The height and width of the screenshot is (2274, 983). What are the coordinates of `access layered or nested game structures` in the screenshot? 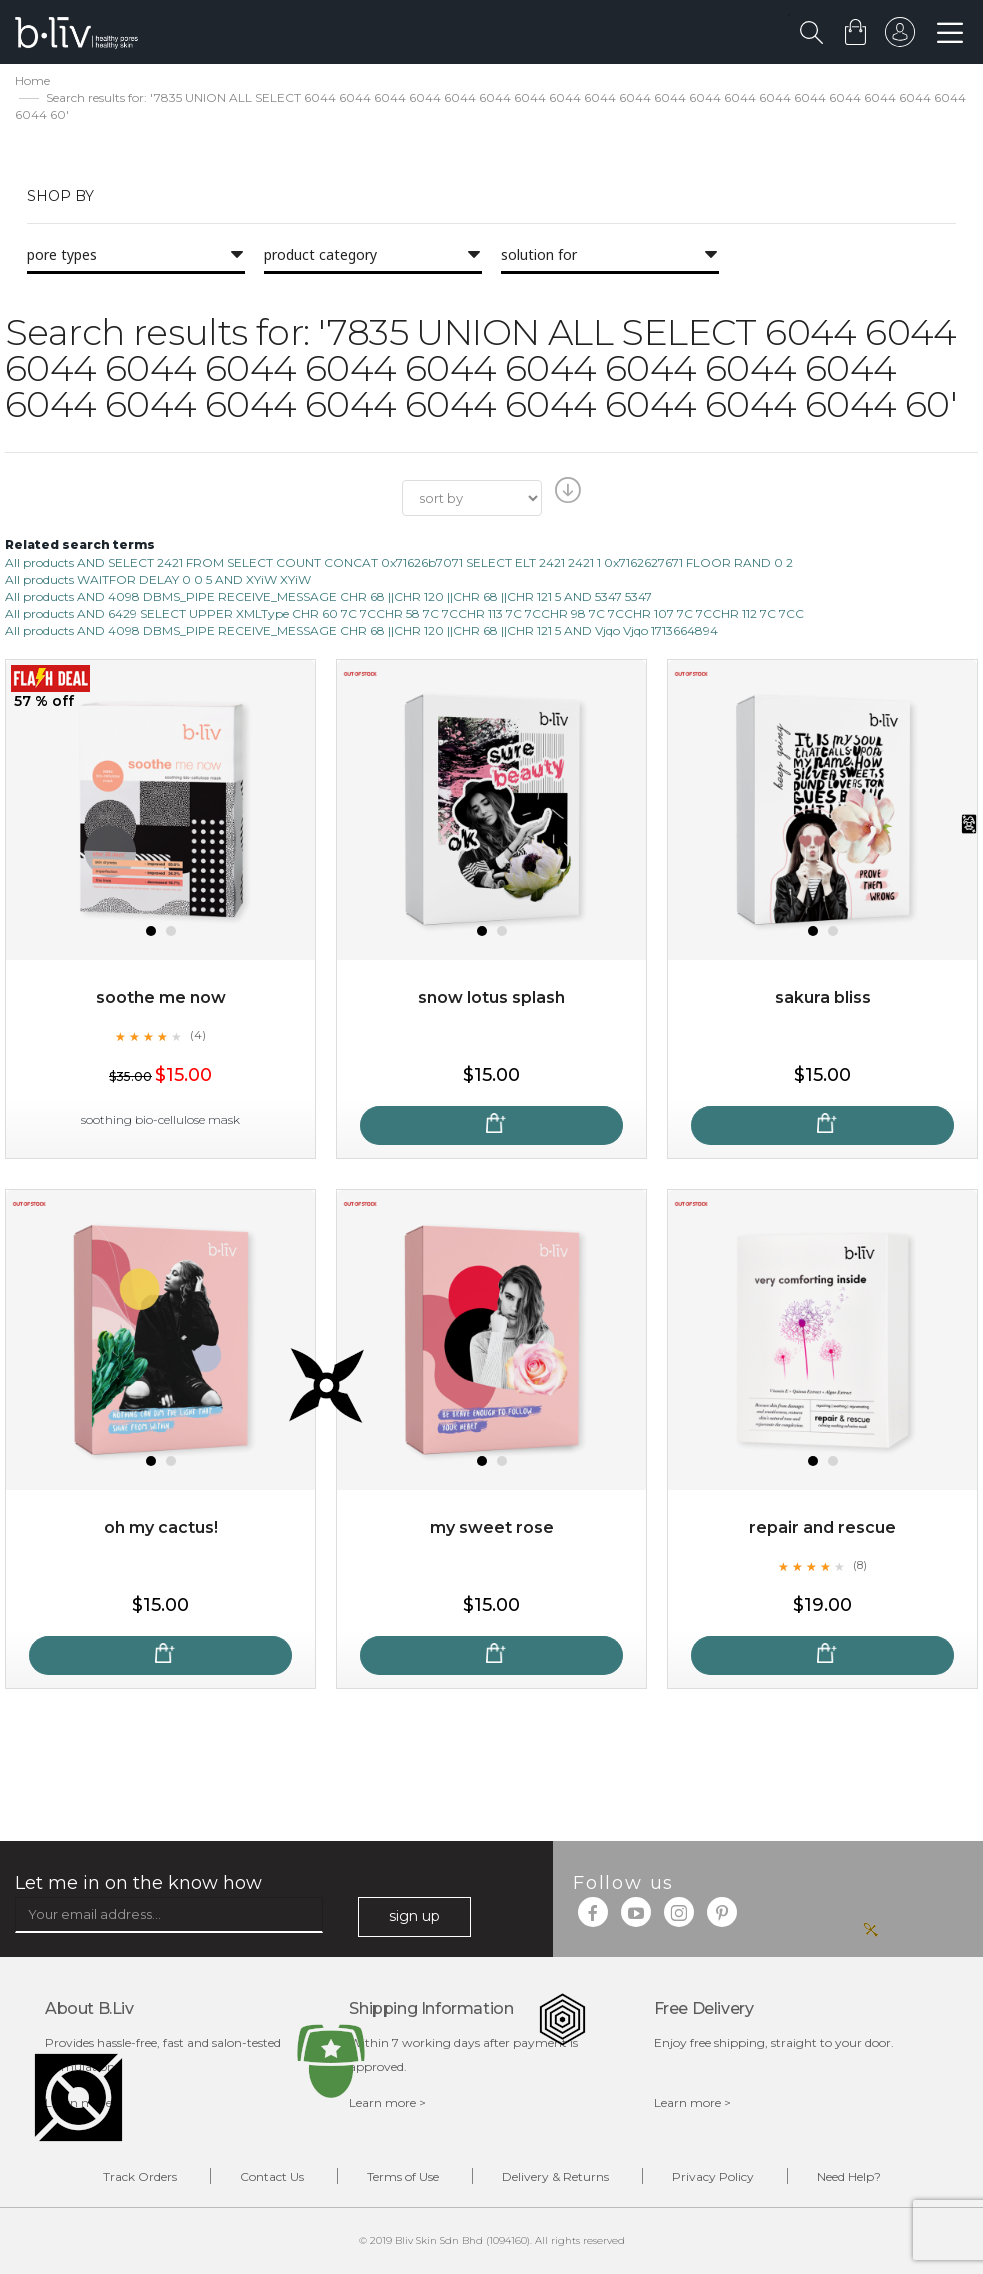 It's located at (562, 2019).